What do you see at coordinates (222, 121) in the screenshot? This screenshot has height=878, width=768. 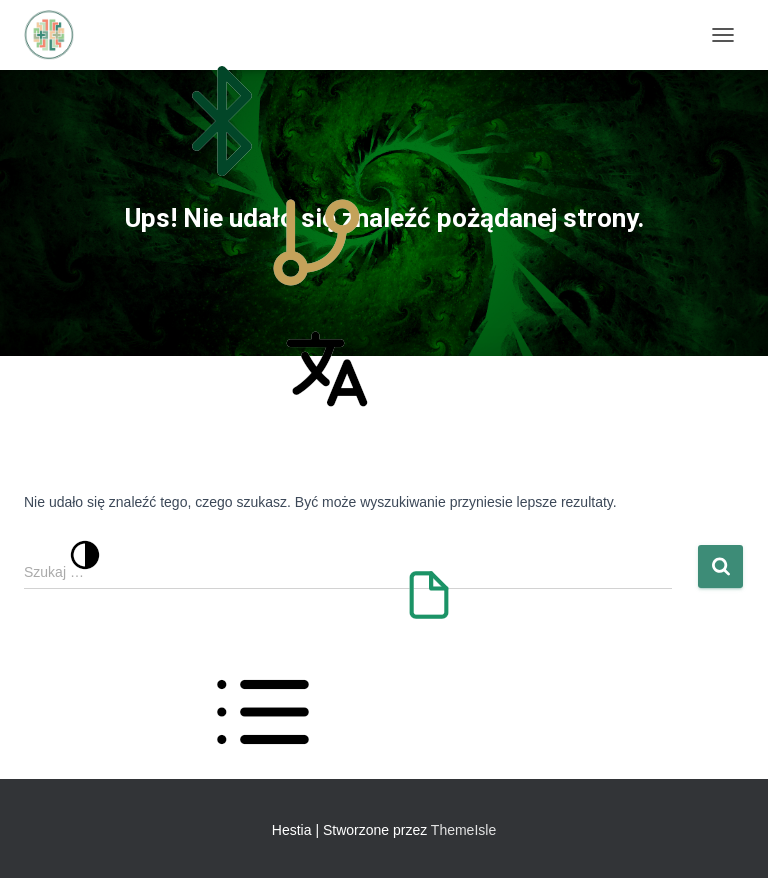 I see `toggle bluetooth connectivity` at bounding box center [222, 121].